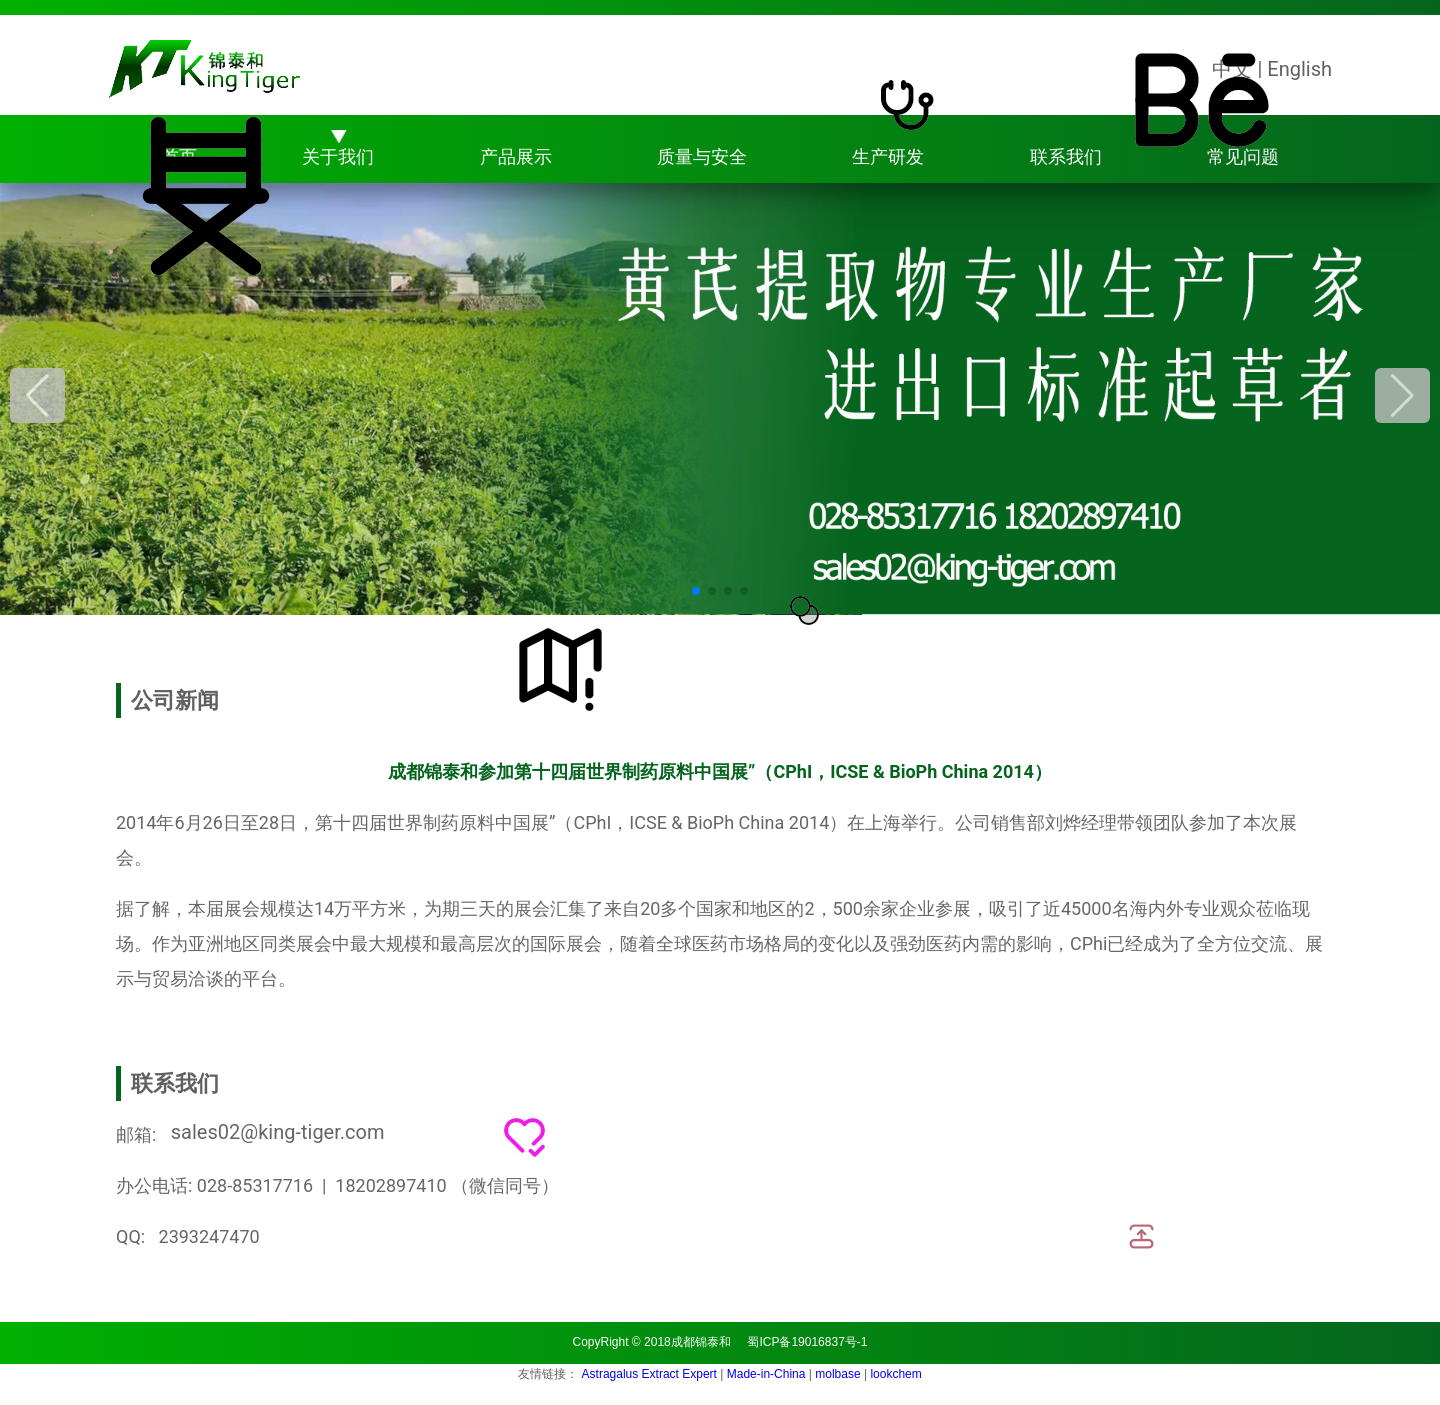 This screenshot has width=1440, height=1405. What do you see at coordinates (206, 196) in the screenshot?
I see `access director or filmmaker tools` at bounding box center [206, 196].